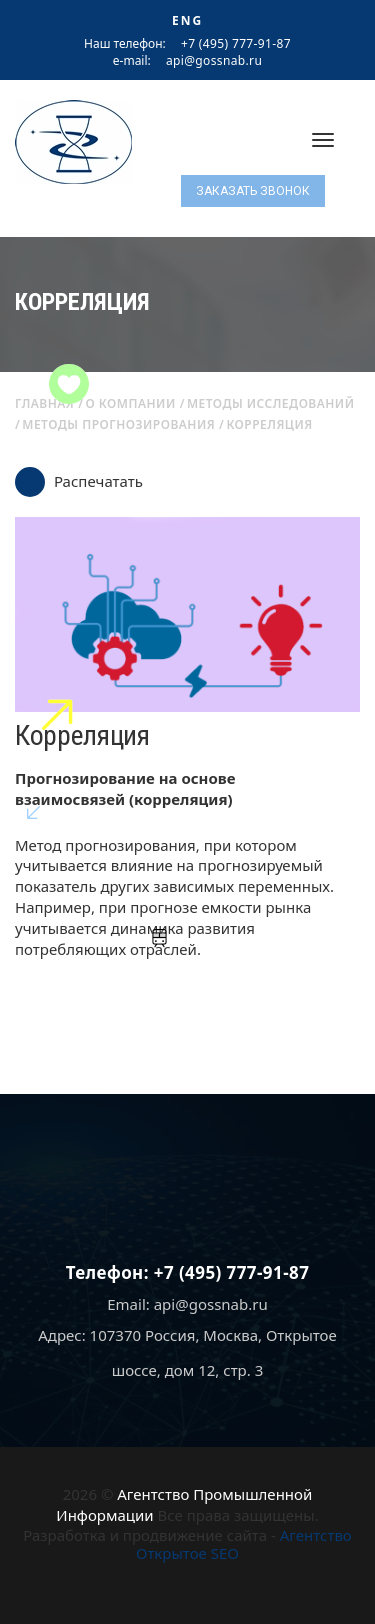 This screenshot has height=1624, width=375. I want to click on access train schedules or rail services, so click(159, 937).